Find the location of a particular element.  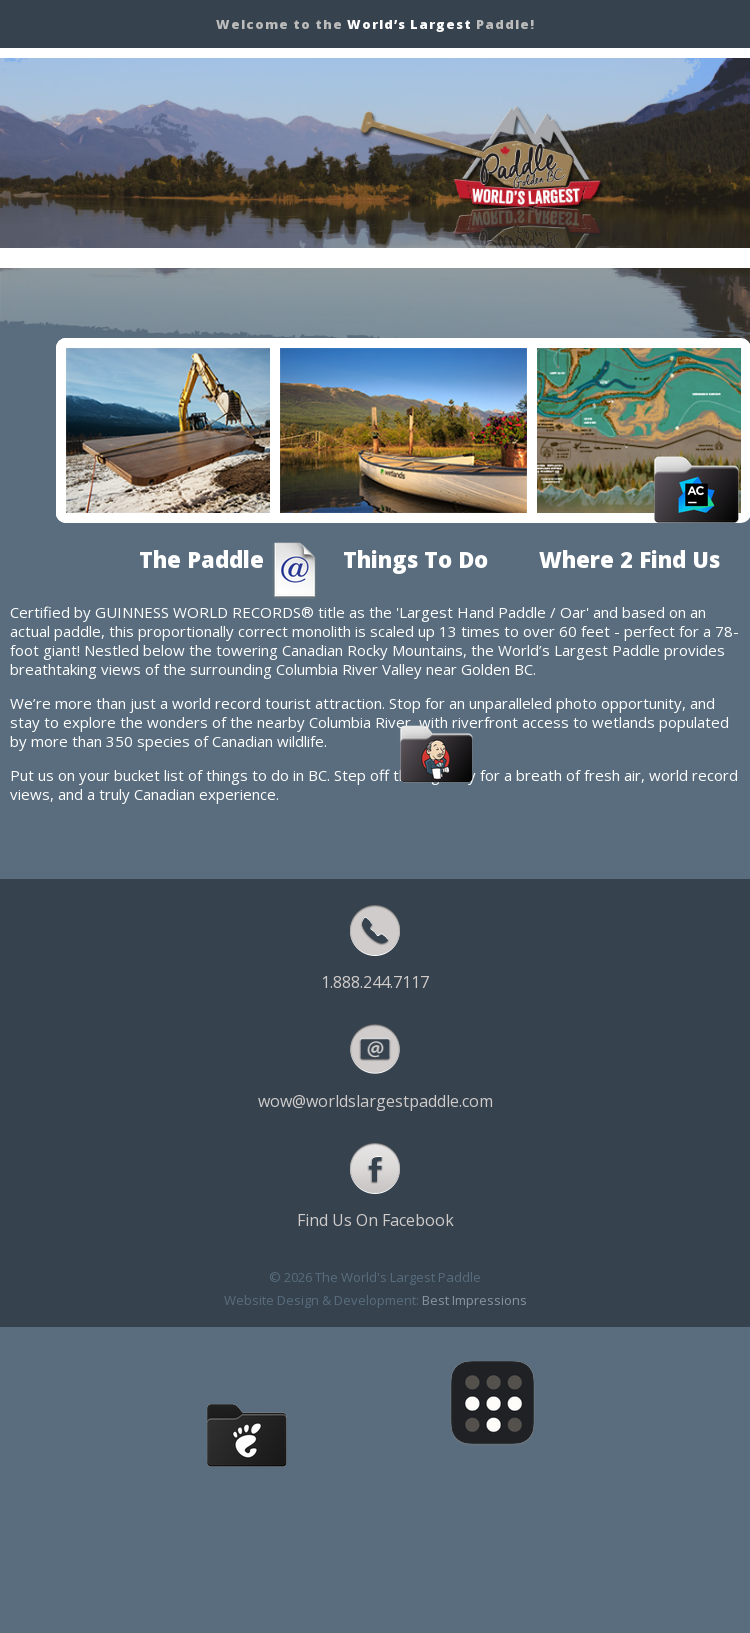

open gnome-related files folder is located at coordinates (246, 1437).